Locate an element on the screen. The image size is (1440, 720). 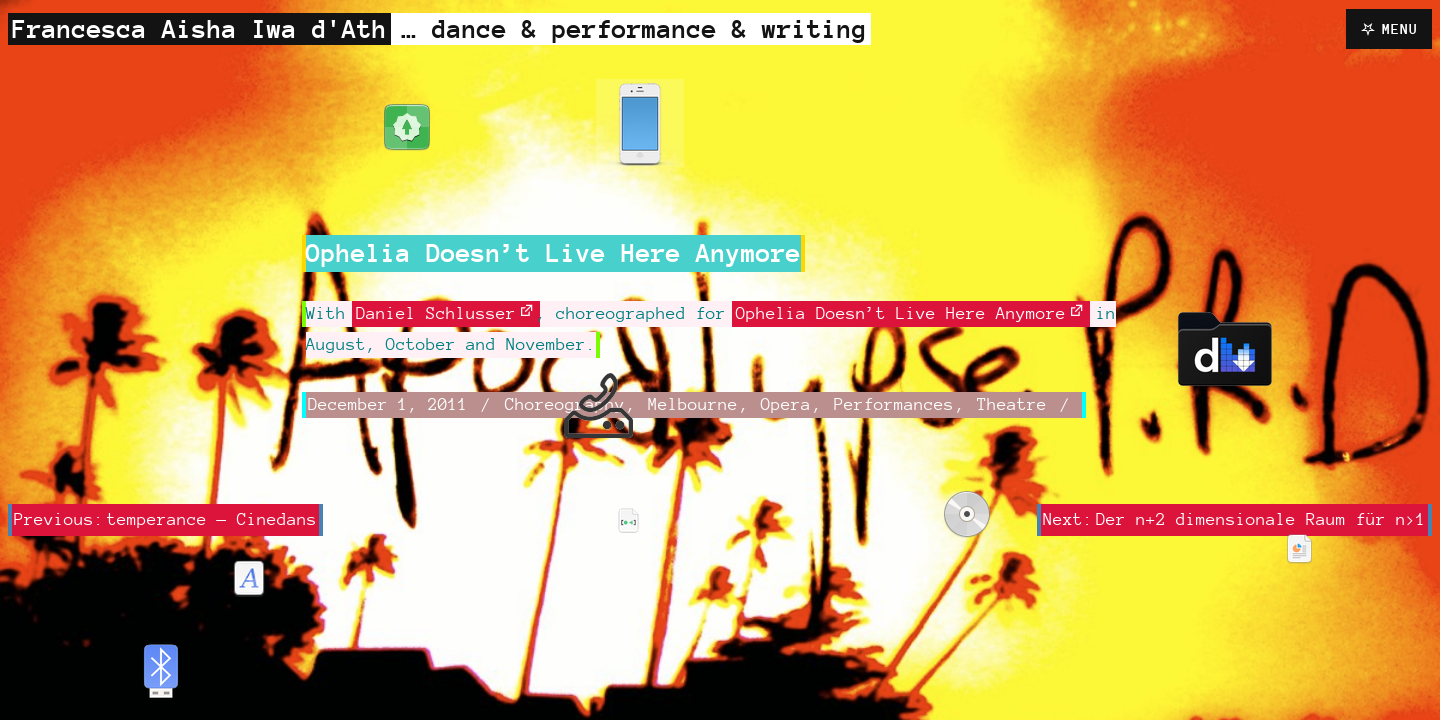
open a font file is located at coordinates (249, 578).